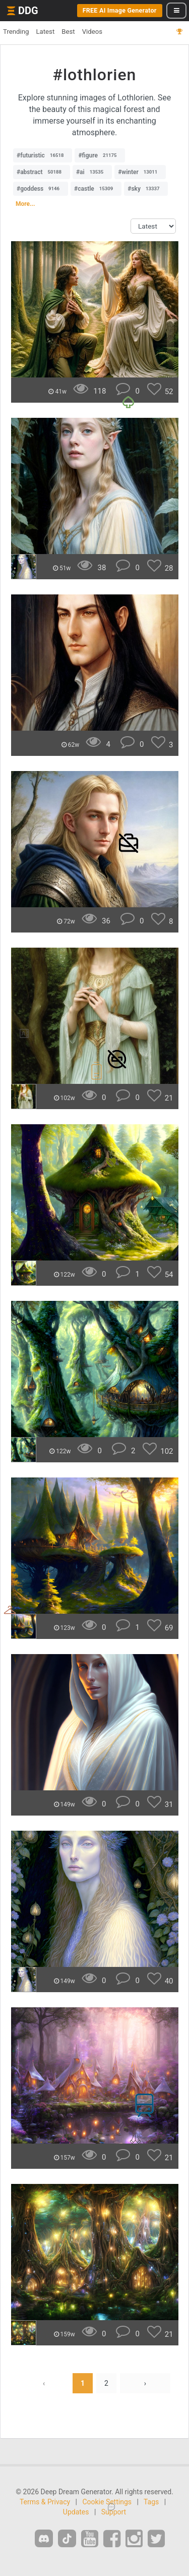 This screenshot has height=2576, width=189. Describe the element at coordinates (117, 1059) in the screenshot. I see `disable picture-in-picture mode` at that location.